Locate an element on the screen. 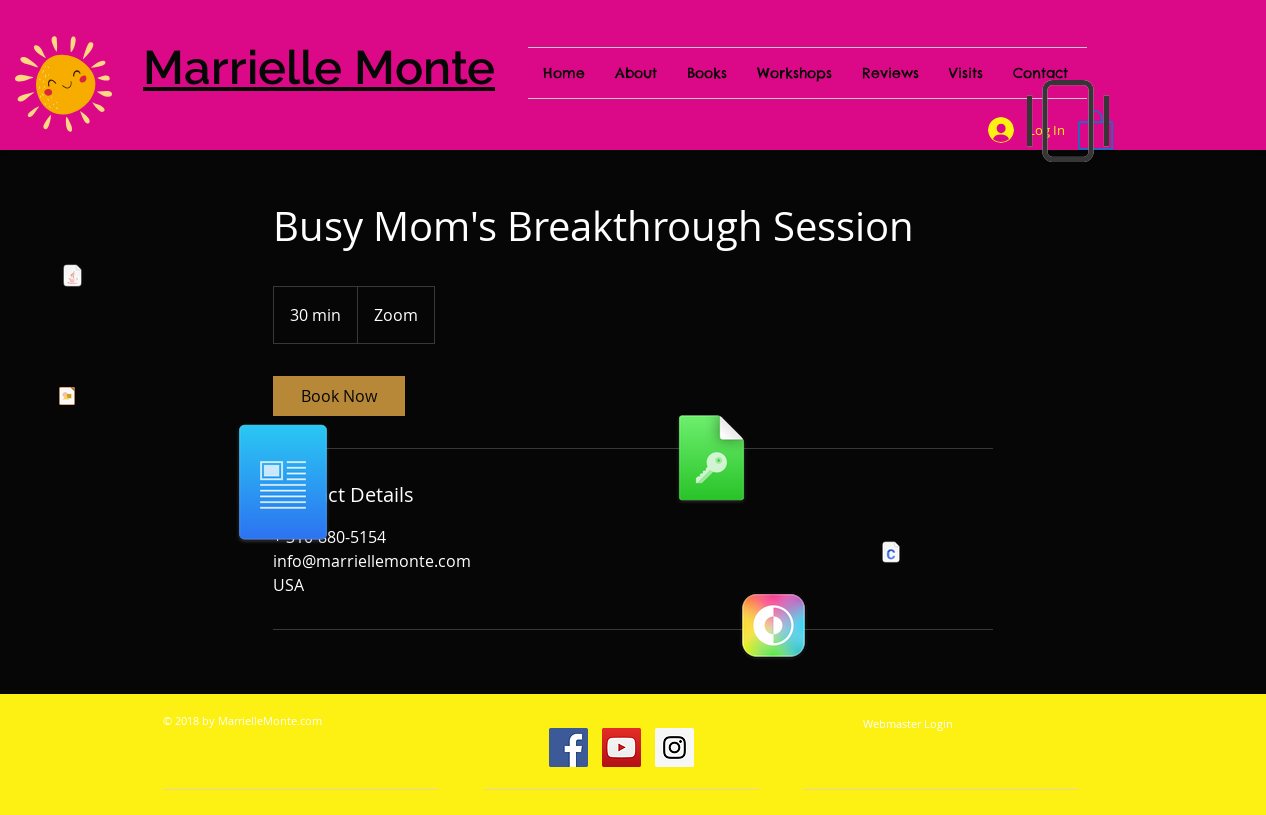 The width and height of the screenshot is (1266, 815). open display or theme settings is located at coordinates (773, 626).